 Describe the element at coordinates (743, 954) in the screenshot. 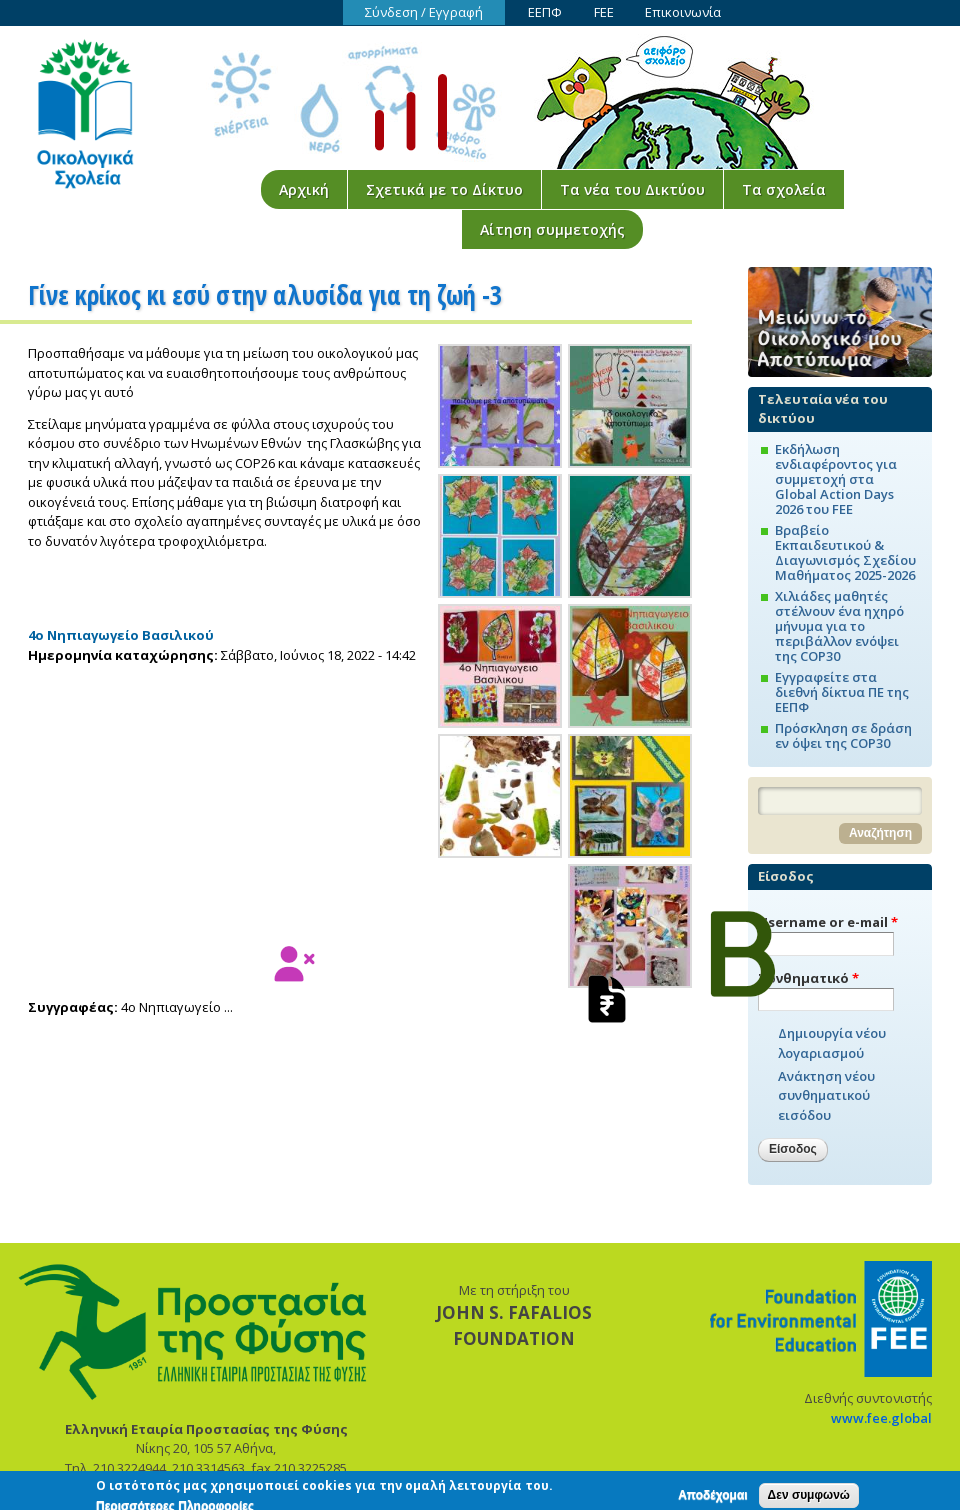

I see `apply bold formatting to selected text` at that location.